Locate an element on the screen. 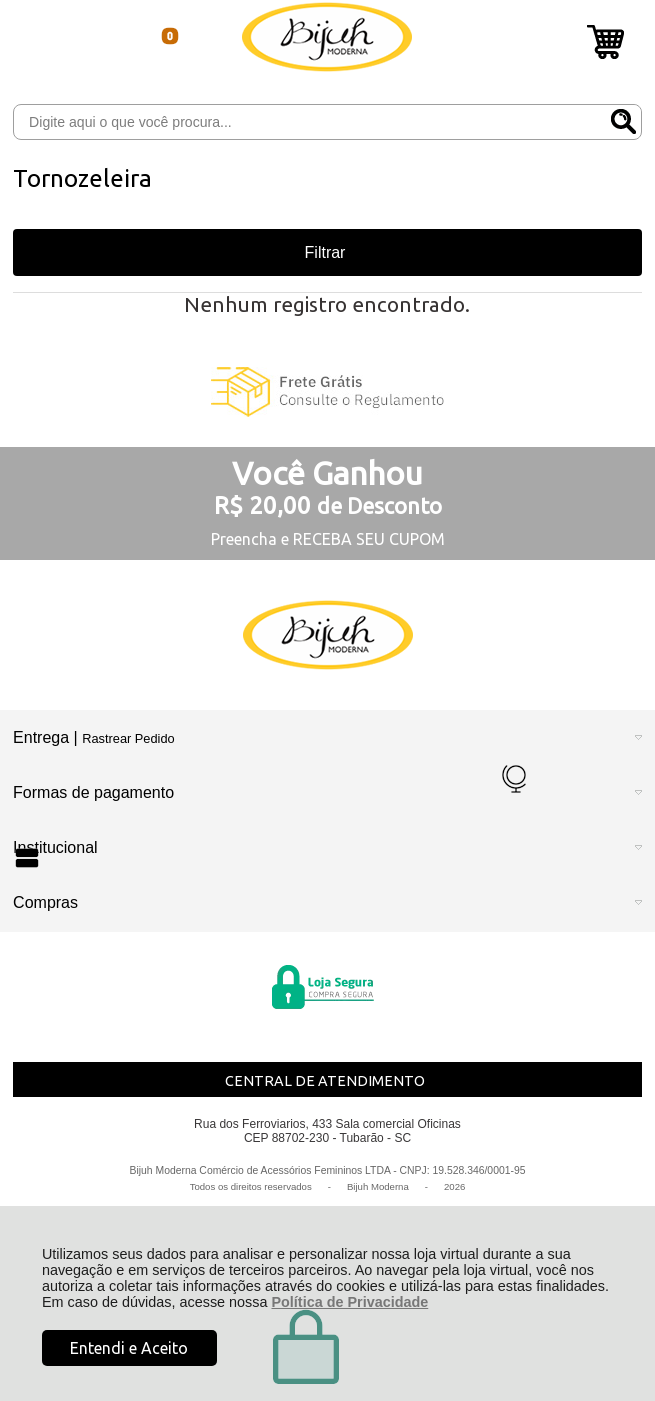 The image size is (655, 1401). access global or international settings is located at coordinates (515, 778).